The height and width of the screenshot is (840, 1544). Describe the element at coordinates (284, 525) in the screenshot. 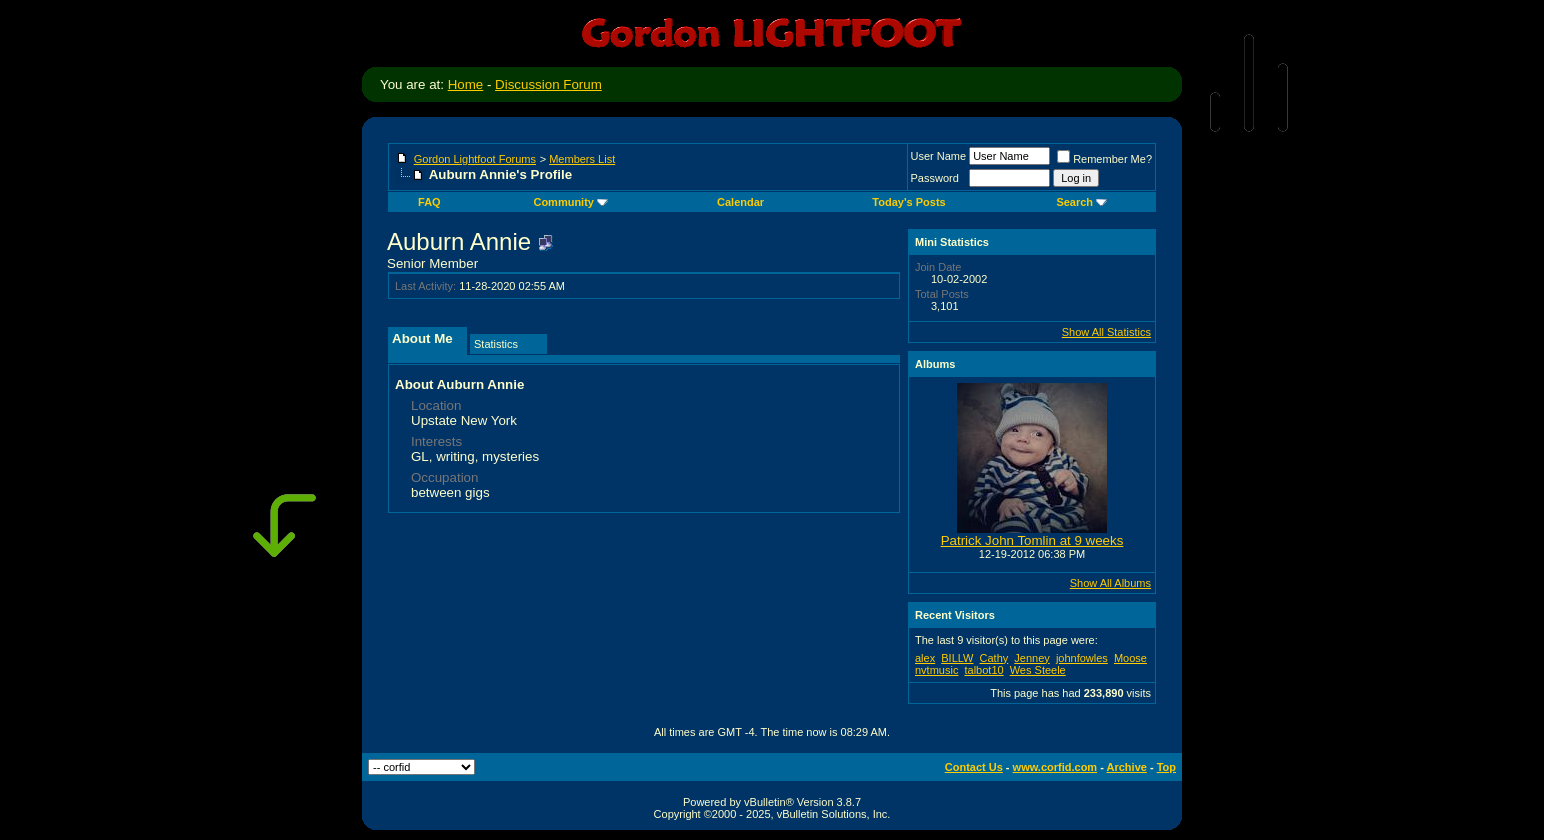

I see `go back and down in navigation` at that location.